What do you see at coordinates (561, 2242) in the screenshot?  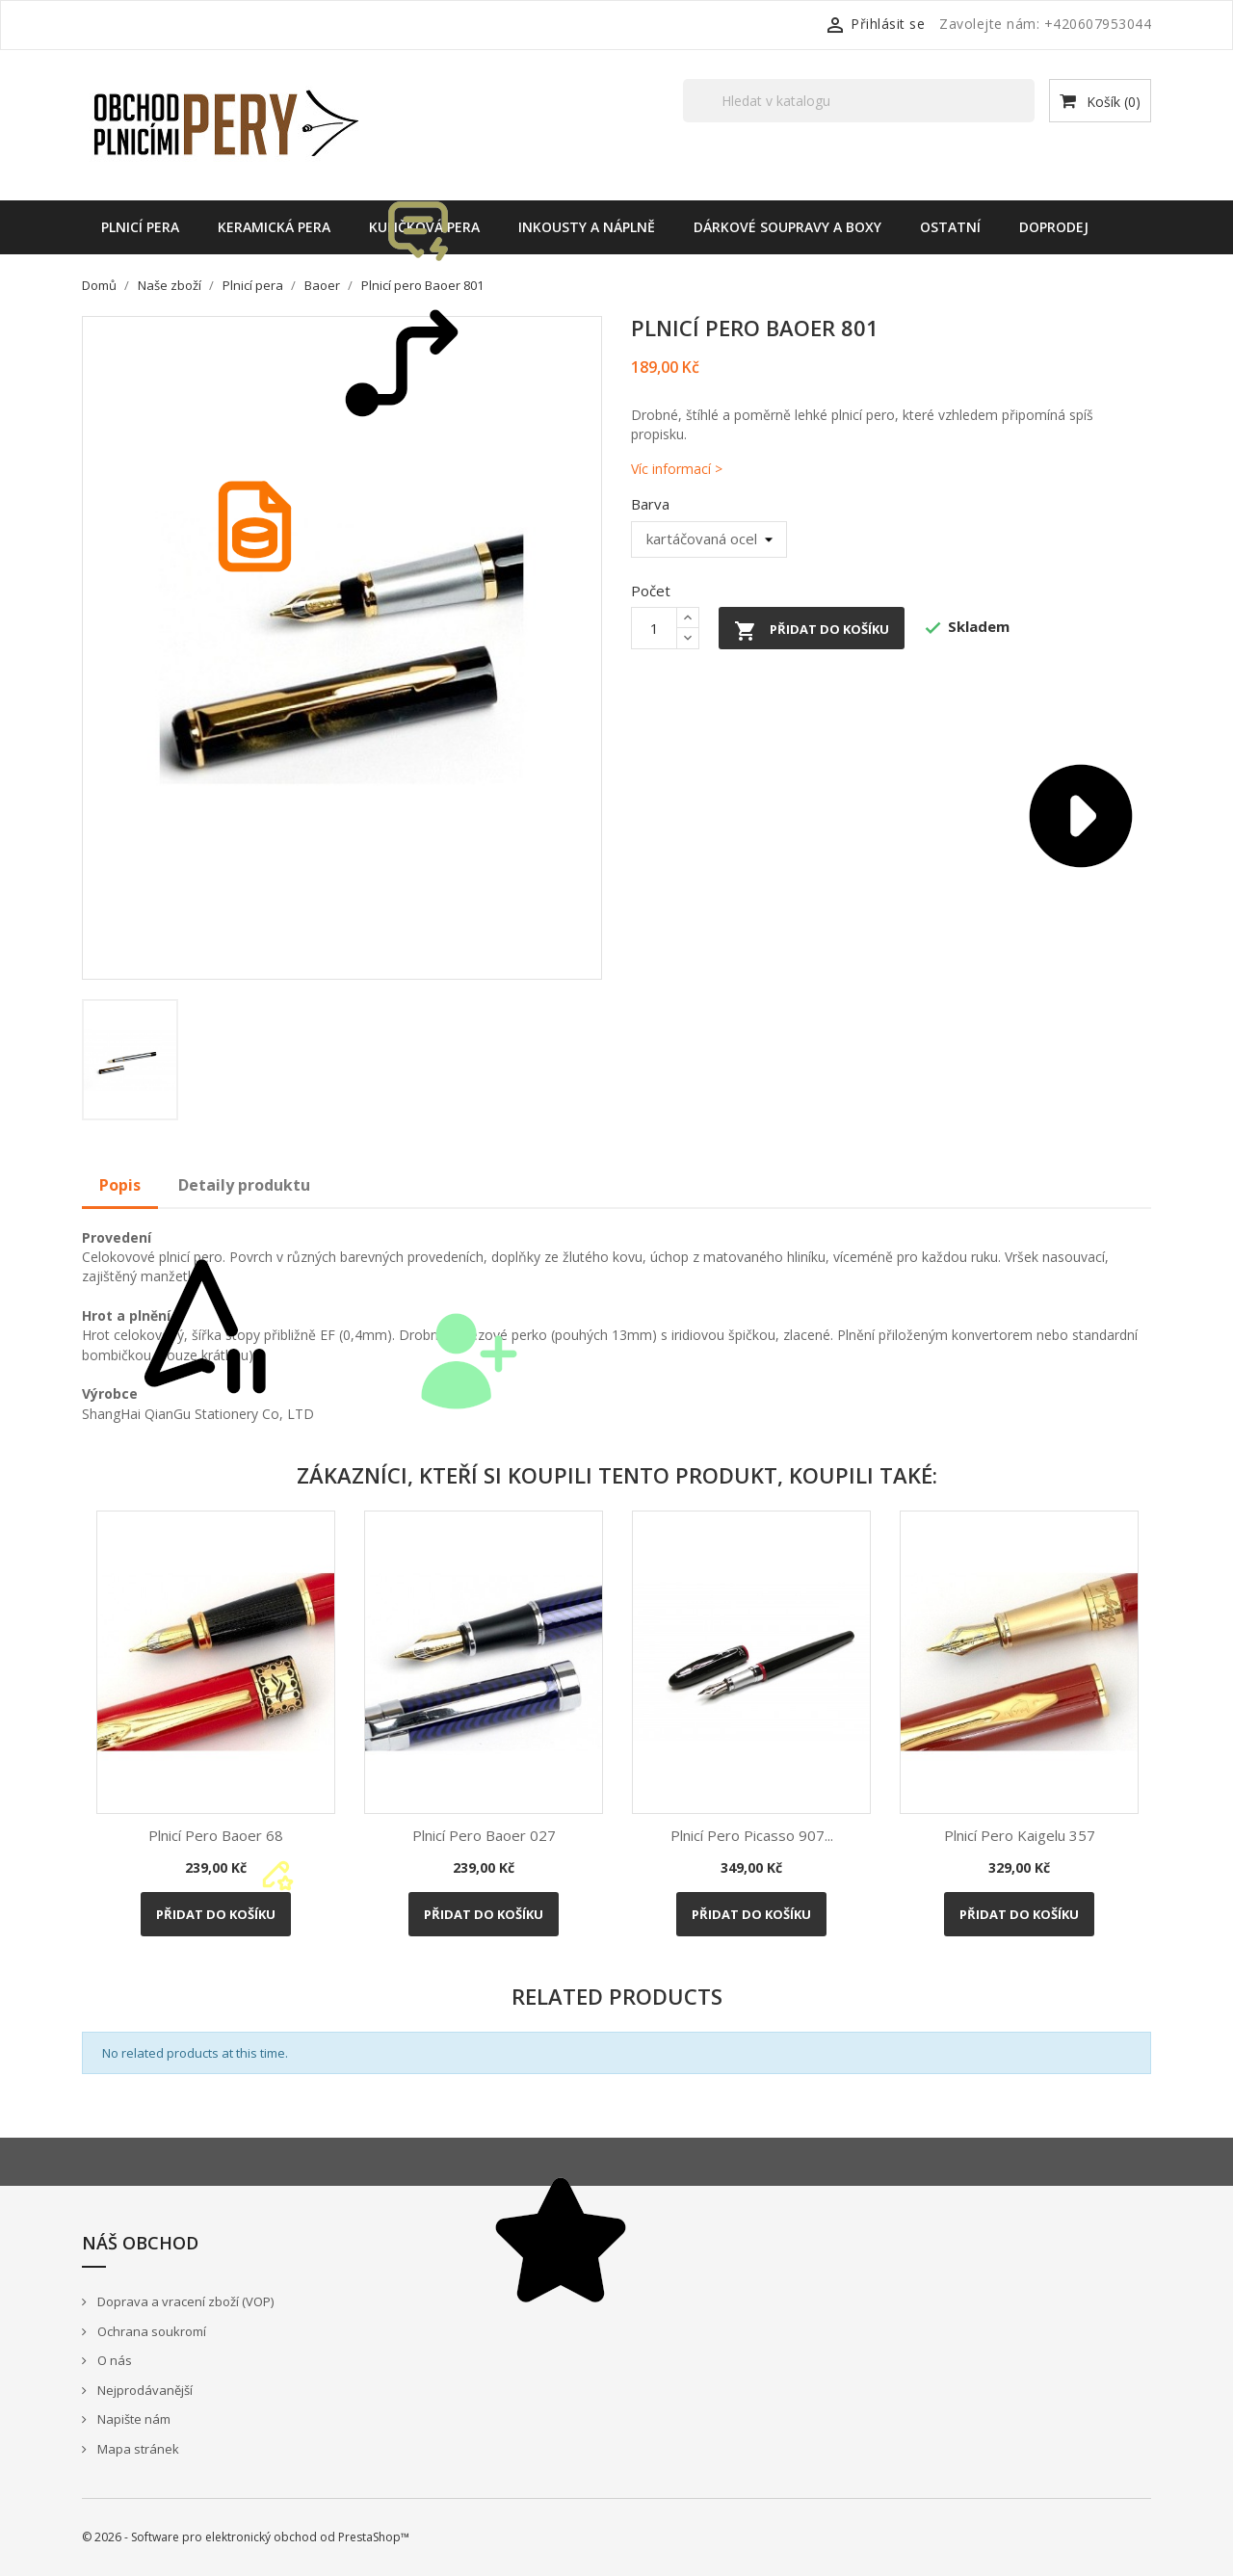 I see `mark item as favorite` at bounding box center [561, 2242].